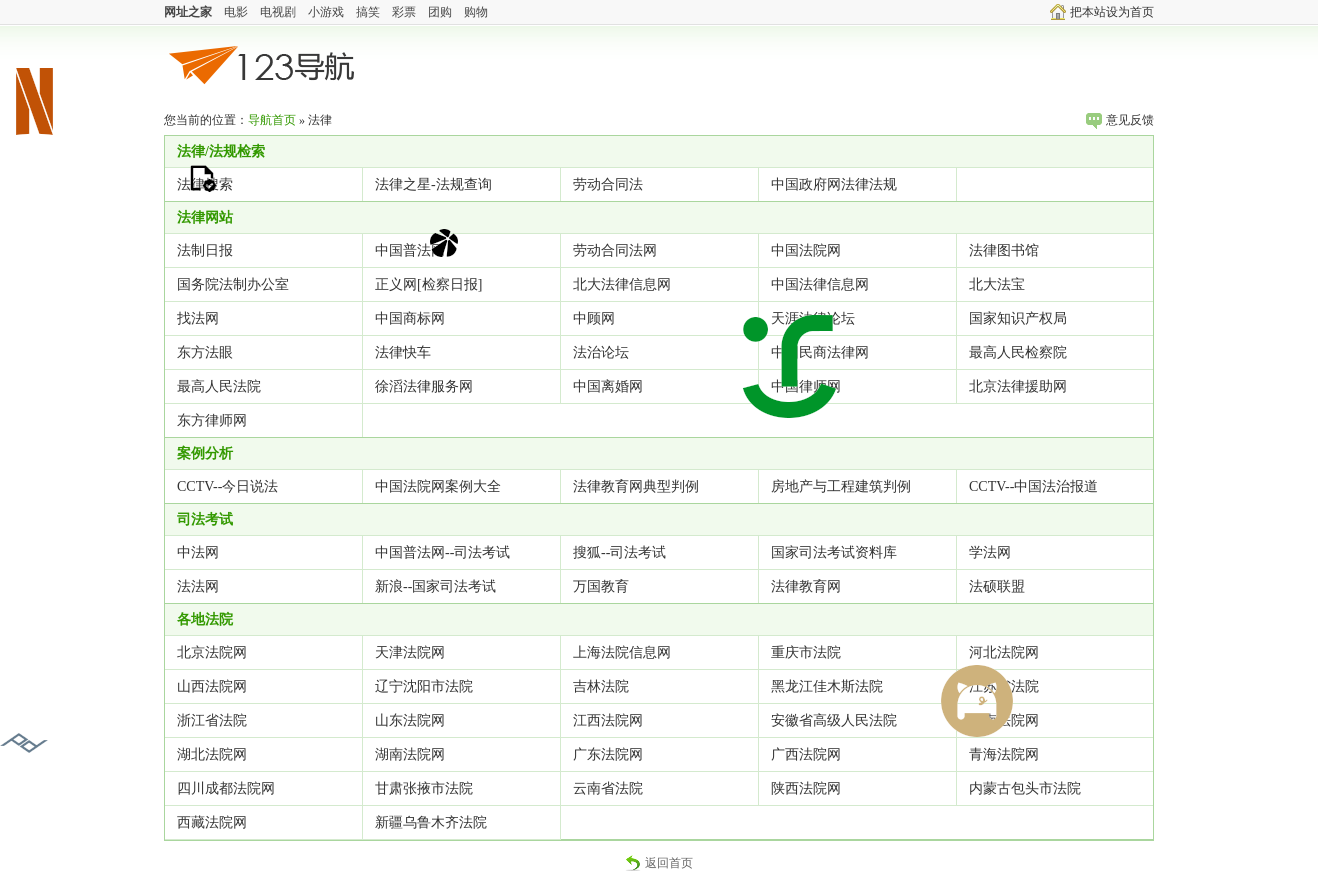 The image size is (1318, 886). What do you see at coordinates (34, 101) in the screenshot?
I see `open Netflix app` at bounding box center [34, 101].